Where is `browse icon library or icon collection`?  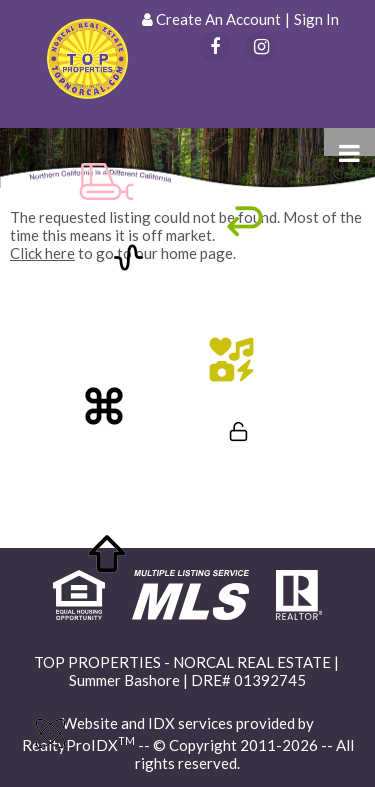
browse icon library or icon collection is located at coordinates (231, 359).